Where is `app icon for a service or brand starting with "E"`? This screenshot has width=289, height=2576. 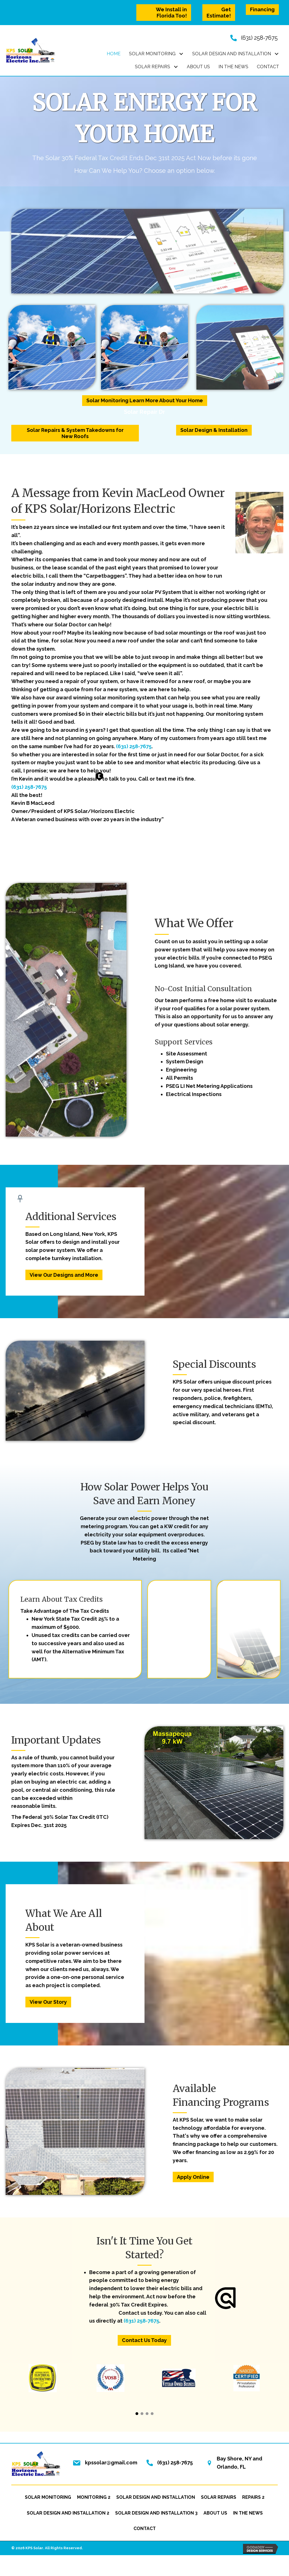
app icon for a service or brand starting with "E" is located at coordinates (99, 776).